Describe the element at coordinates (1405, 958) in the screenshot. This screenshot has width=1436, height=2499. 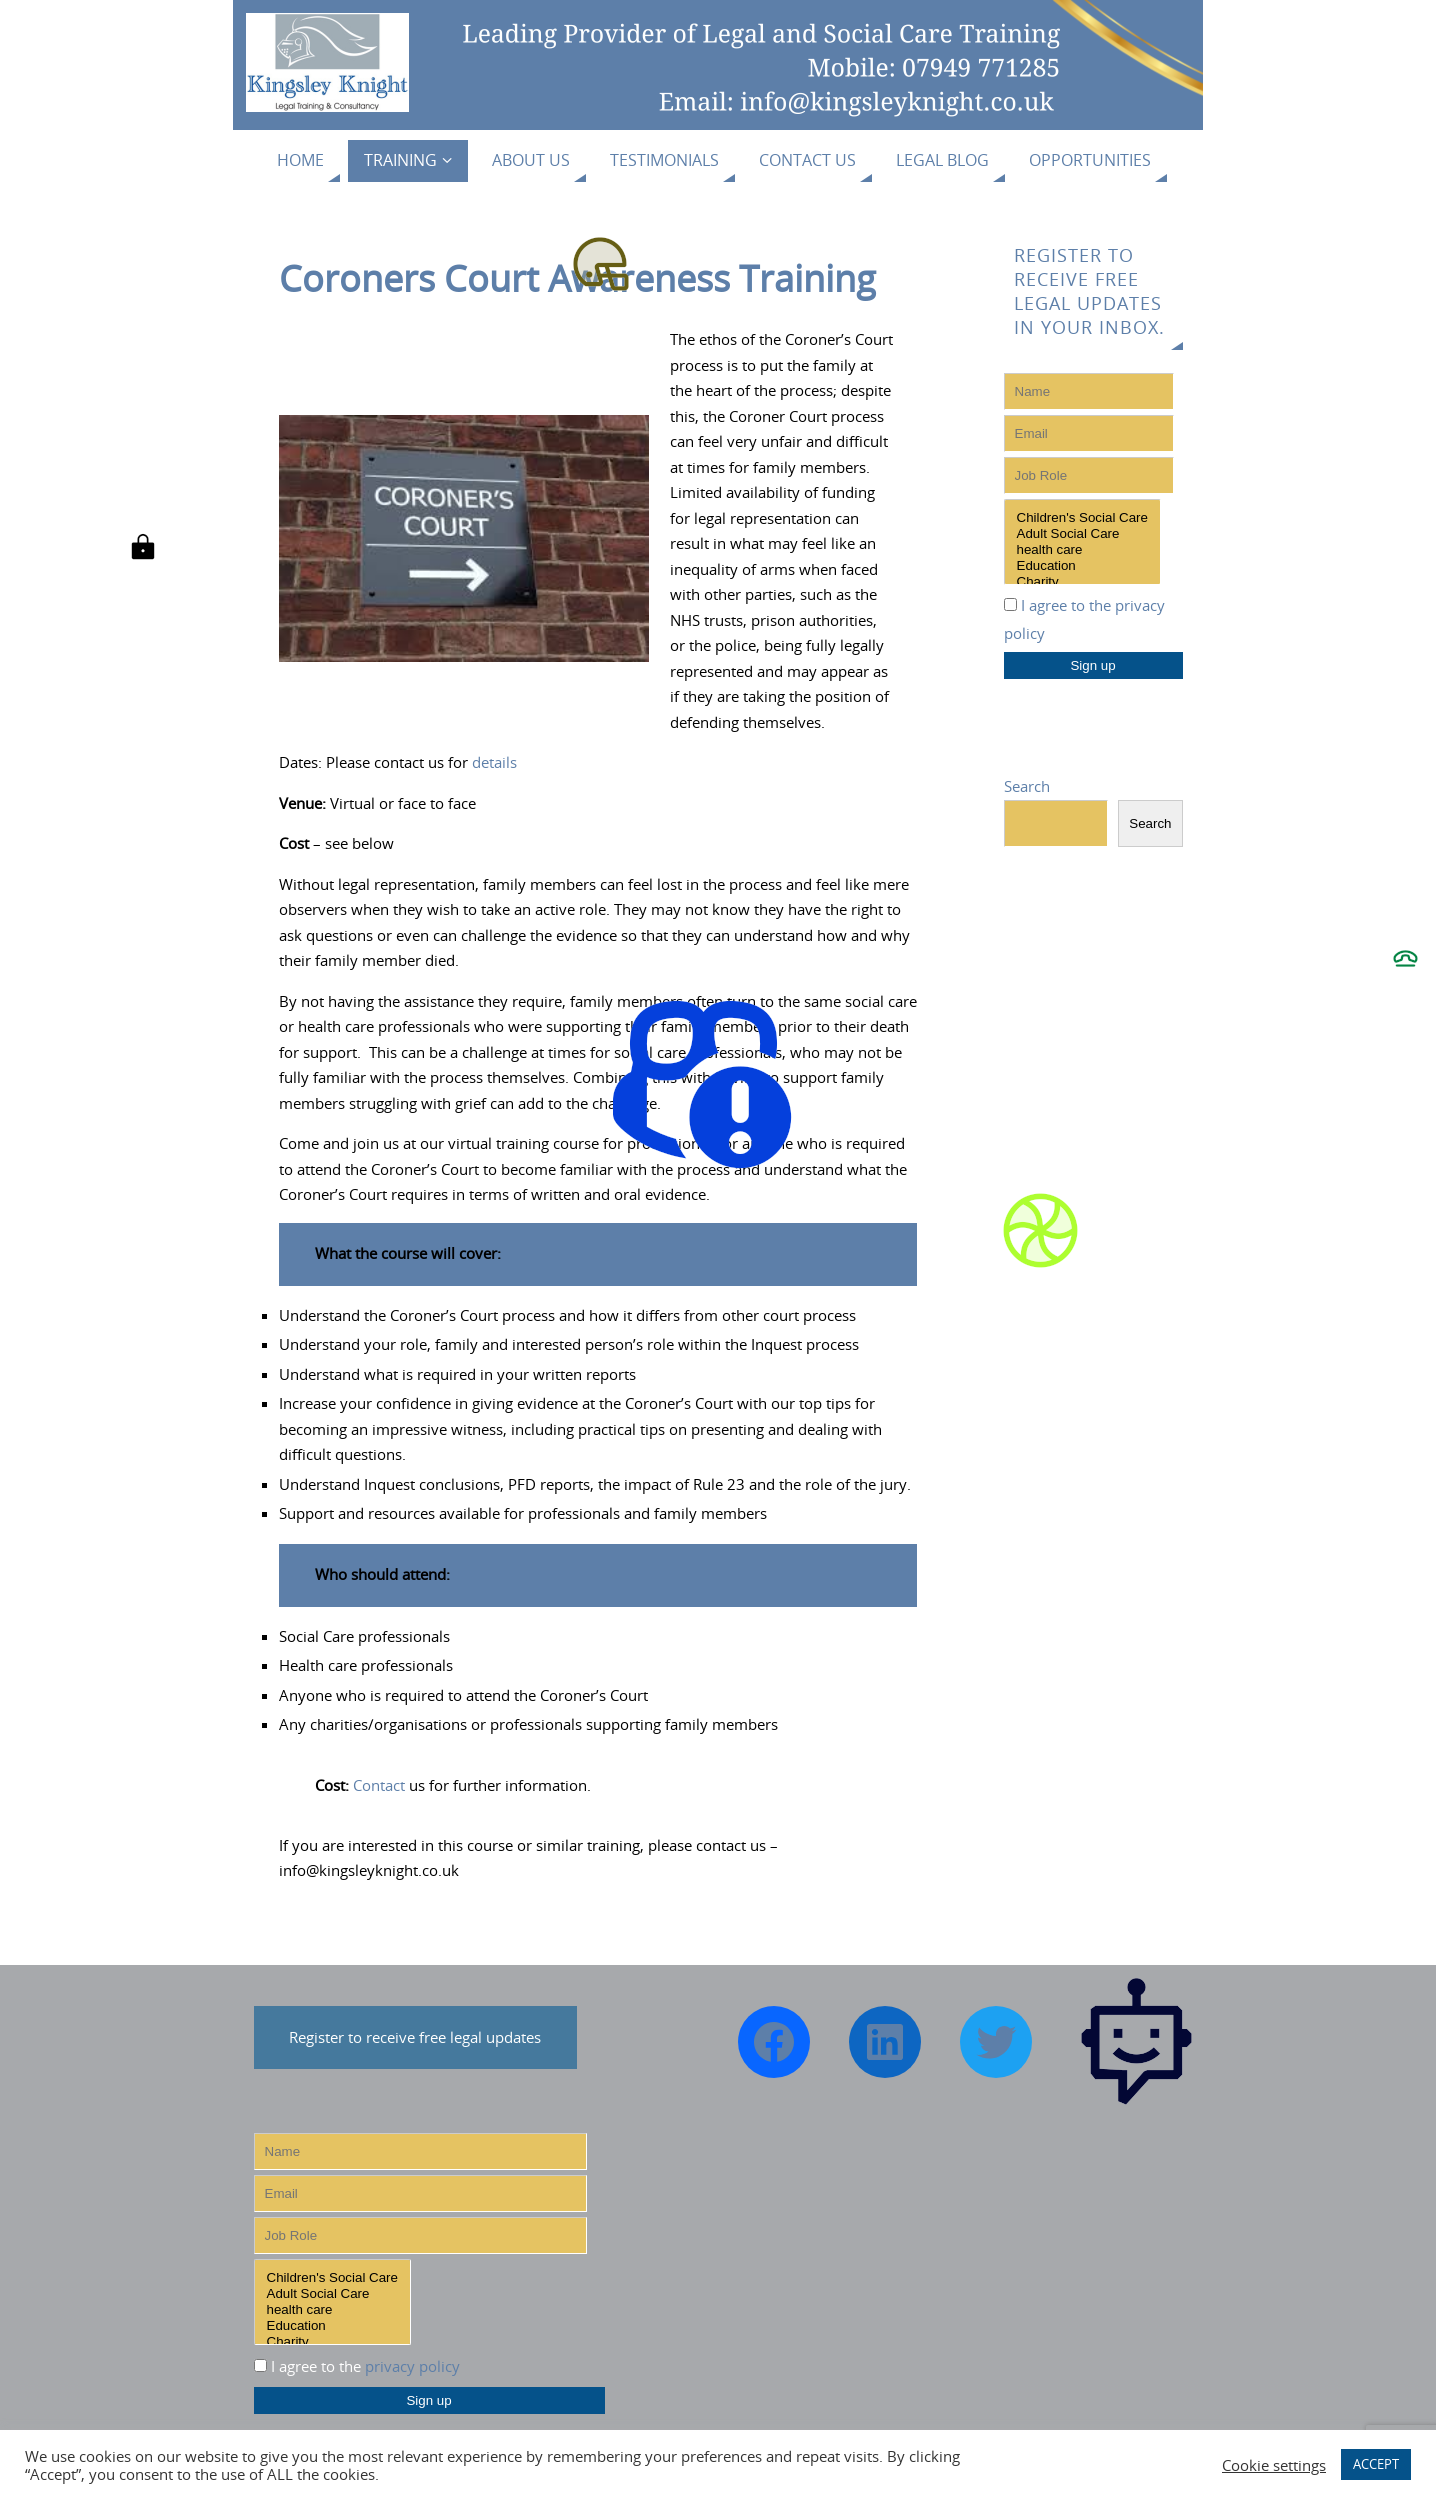
I see `end the current phone call` at that location.